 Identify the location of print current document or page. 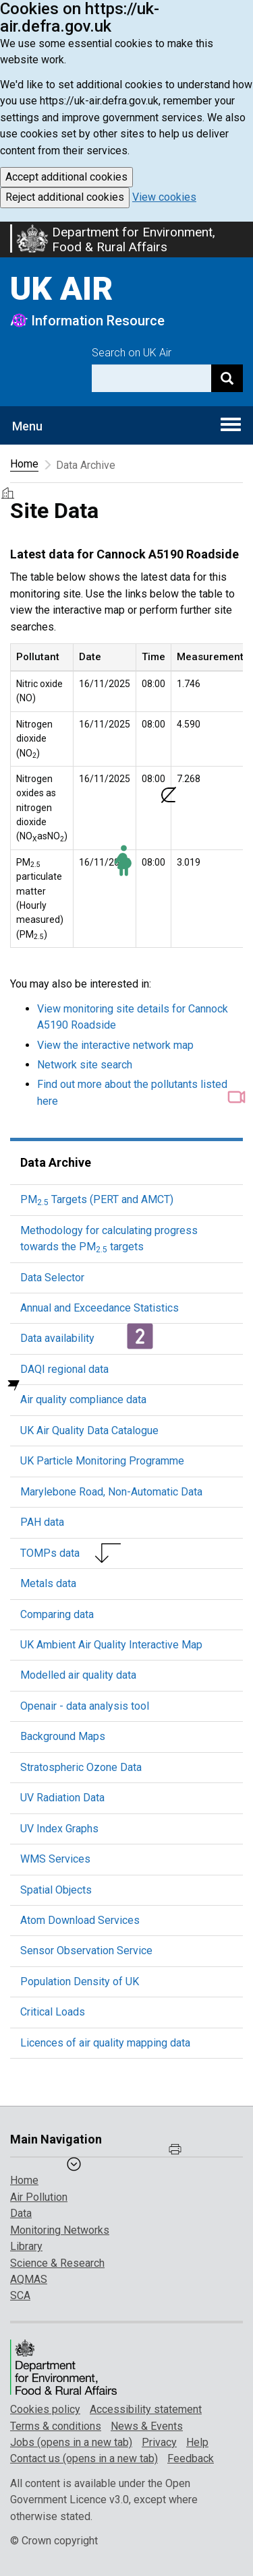
(175, 2149).